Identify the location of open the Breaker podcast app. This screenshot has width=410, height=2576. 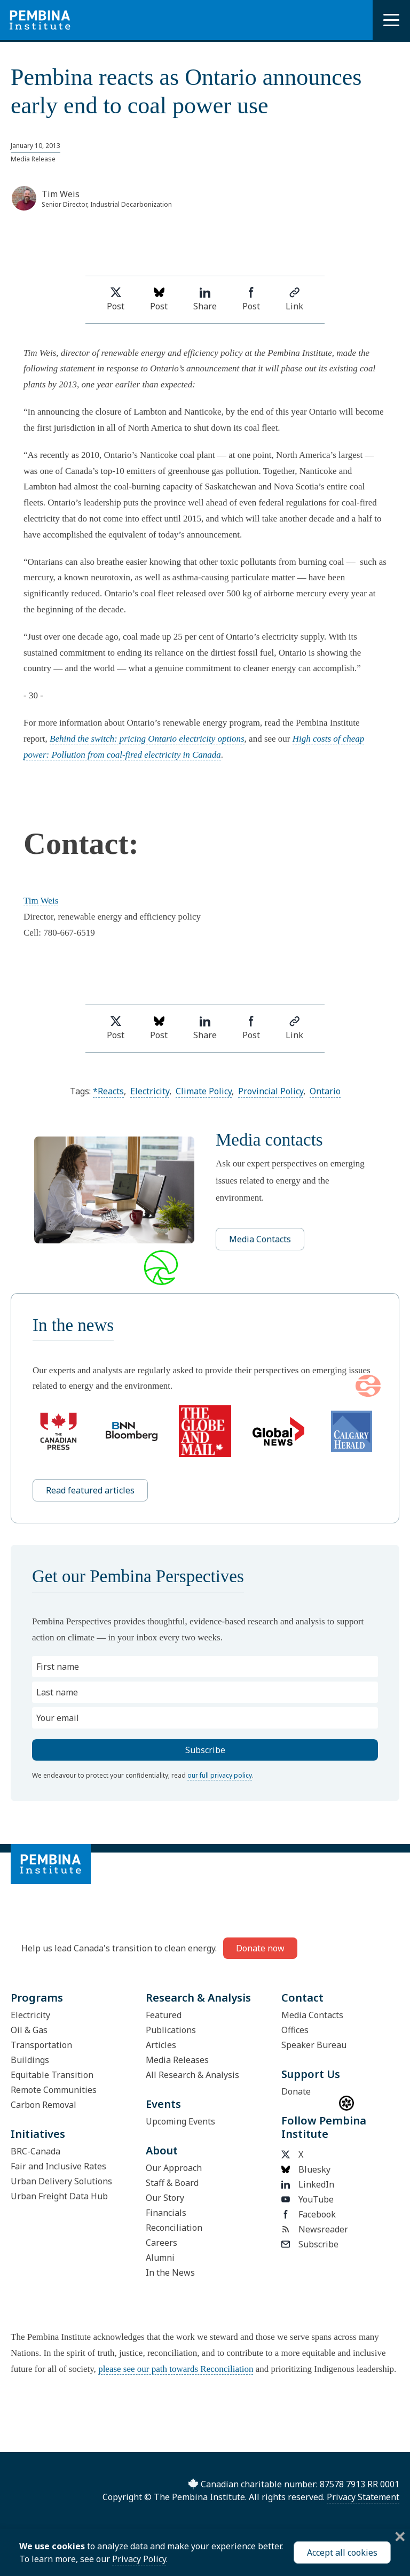
(161, 1267).